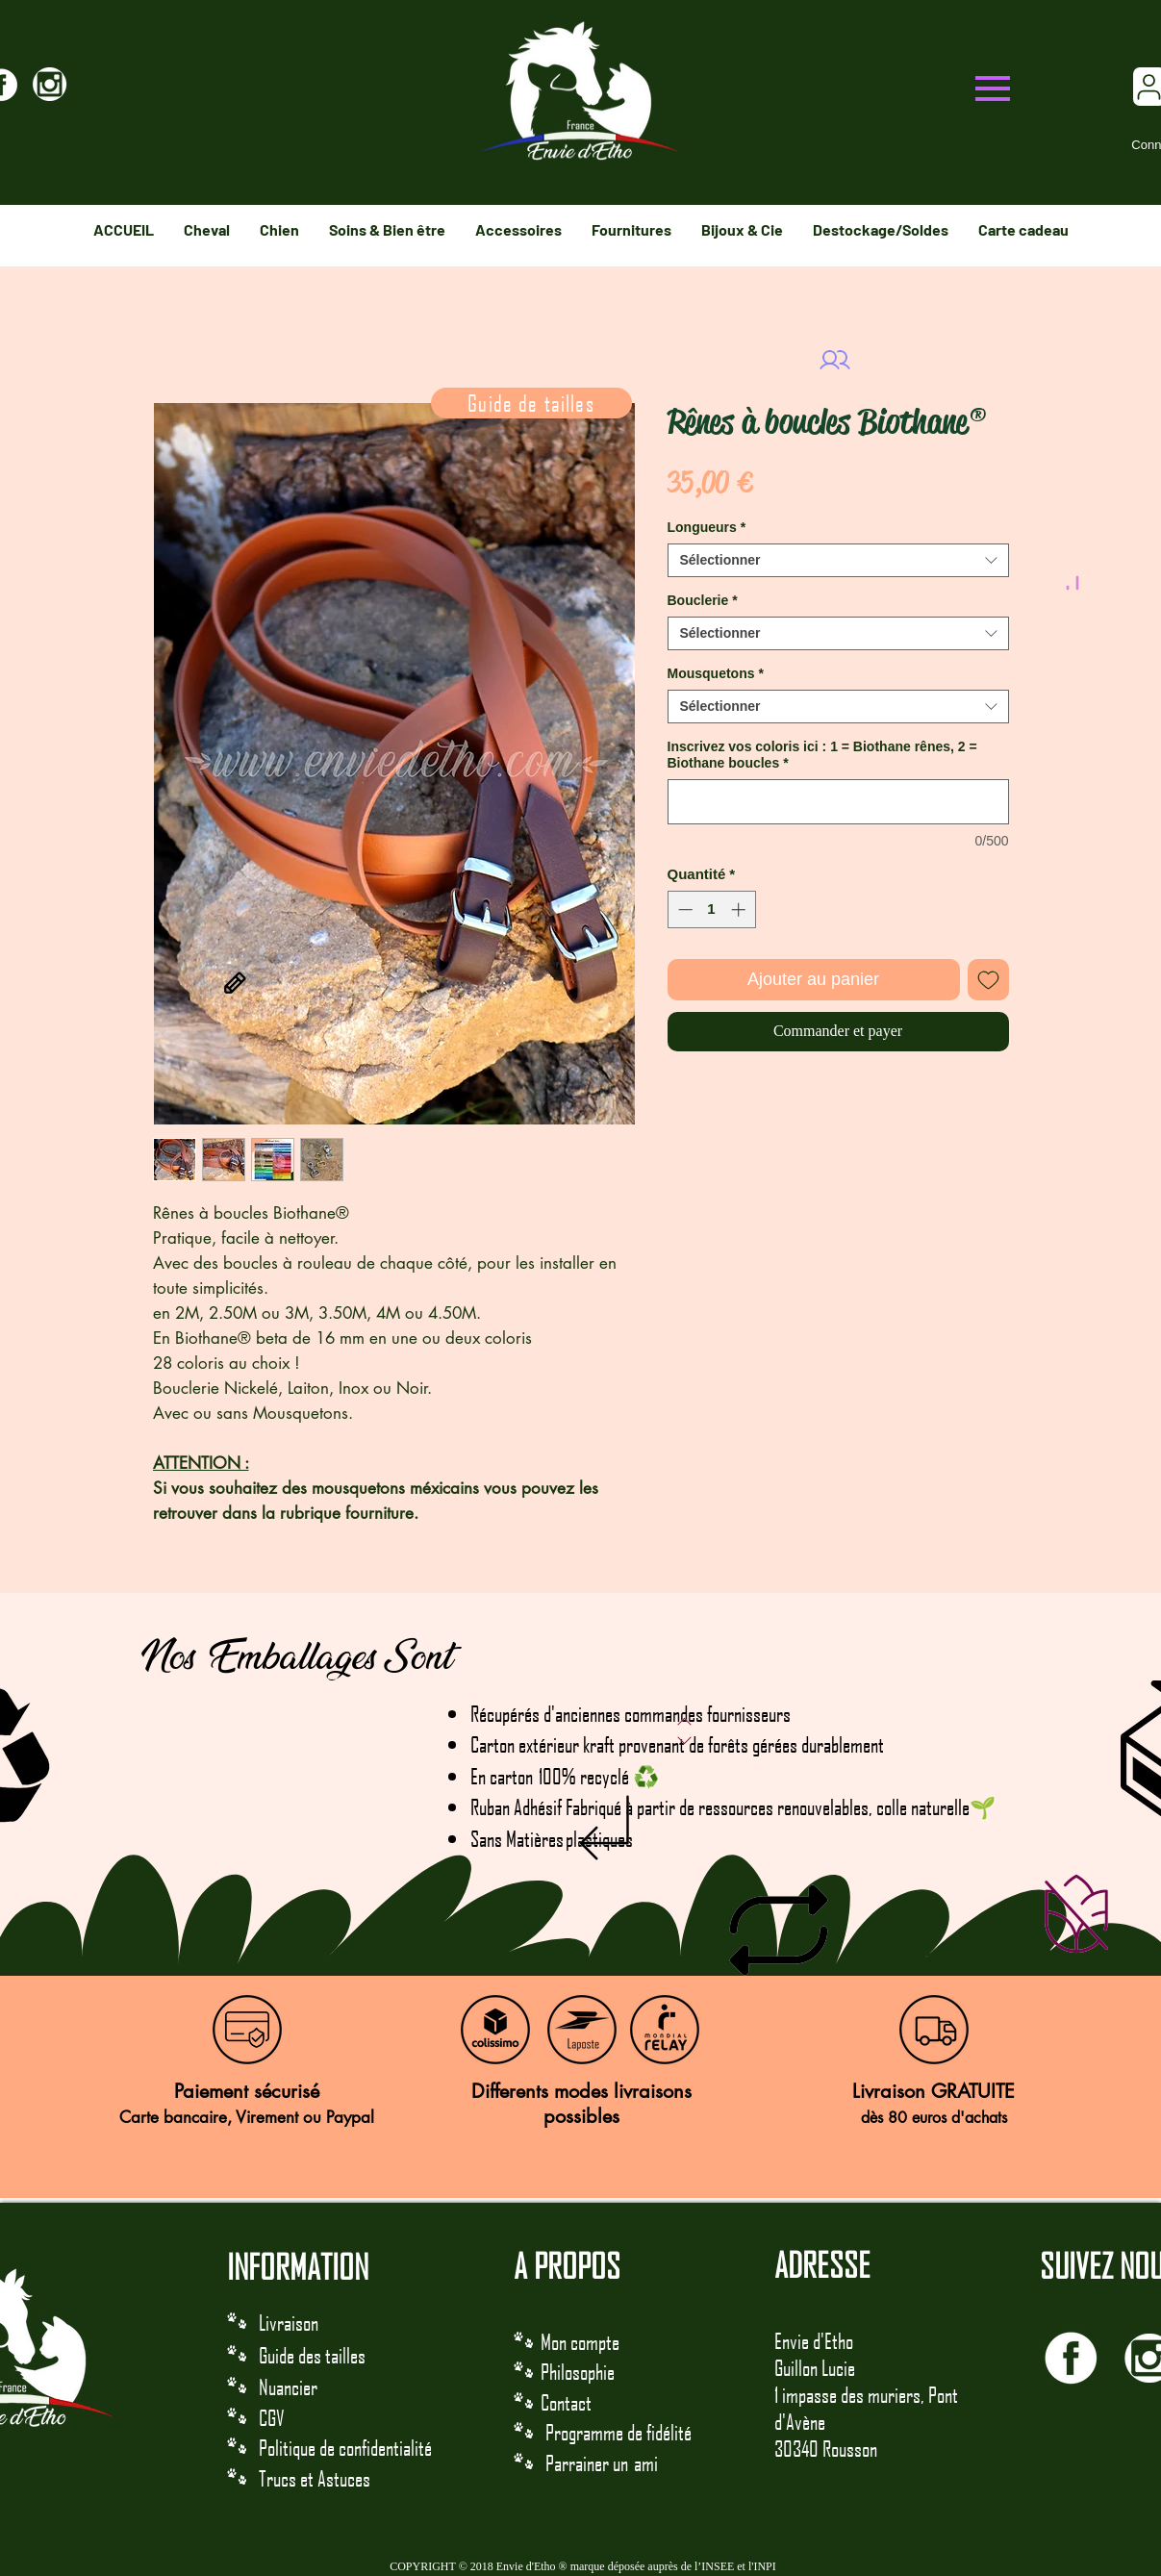 Image resolution: width=1161 pixels, height=2576 pixels. Describe the element at coordinates (1076, 1915) in the screenshot. I see `indicates gluten-free or grain-free option` at that location.